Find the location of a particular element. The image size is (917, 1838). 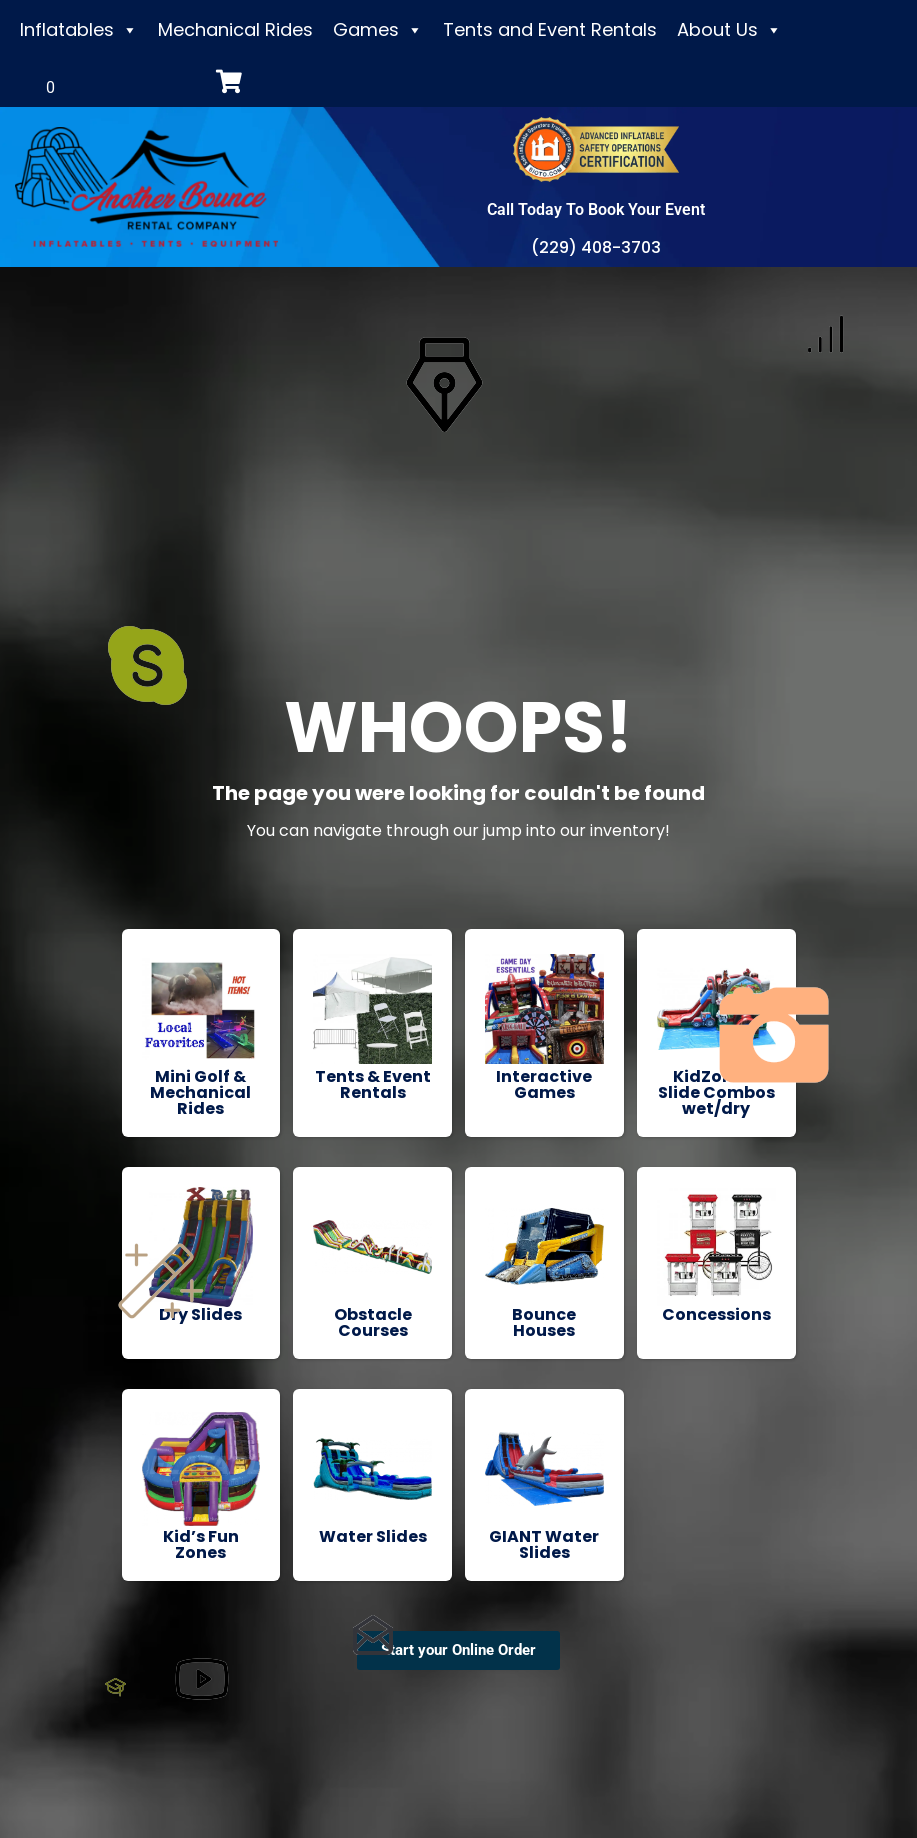

indicates a read or opened email is located at coordinates (373, 1635).